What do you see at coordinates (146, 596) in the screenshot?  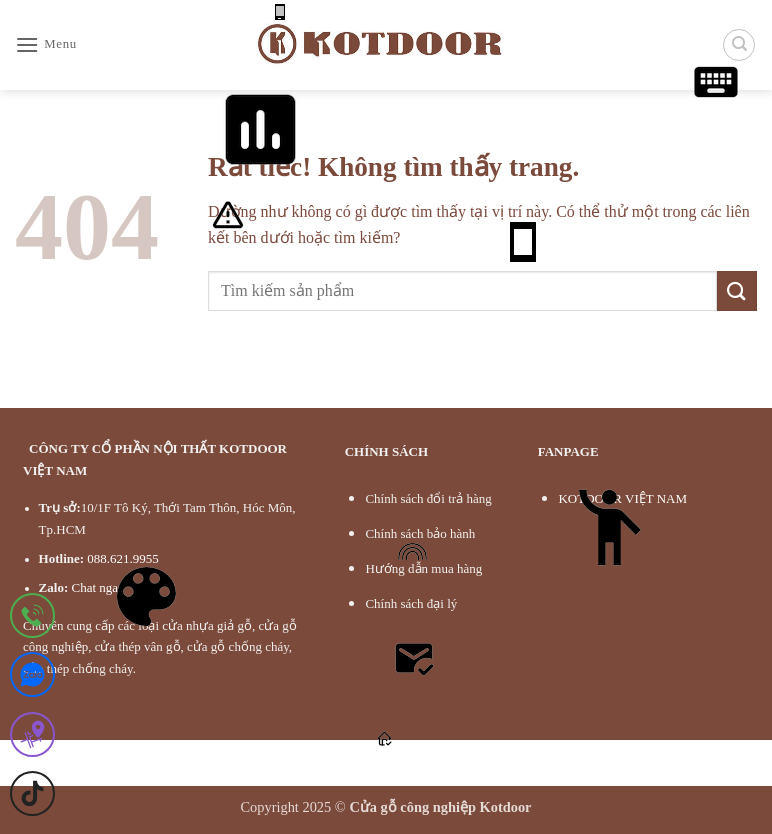 I see `access color or theme customization options` at bounding box center [146, 596].